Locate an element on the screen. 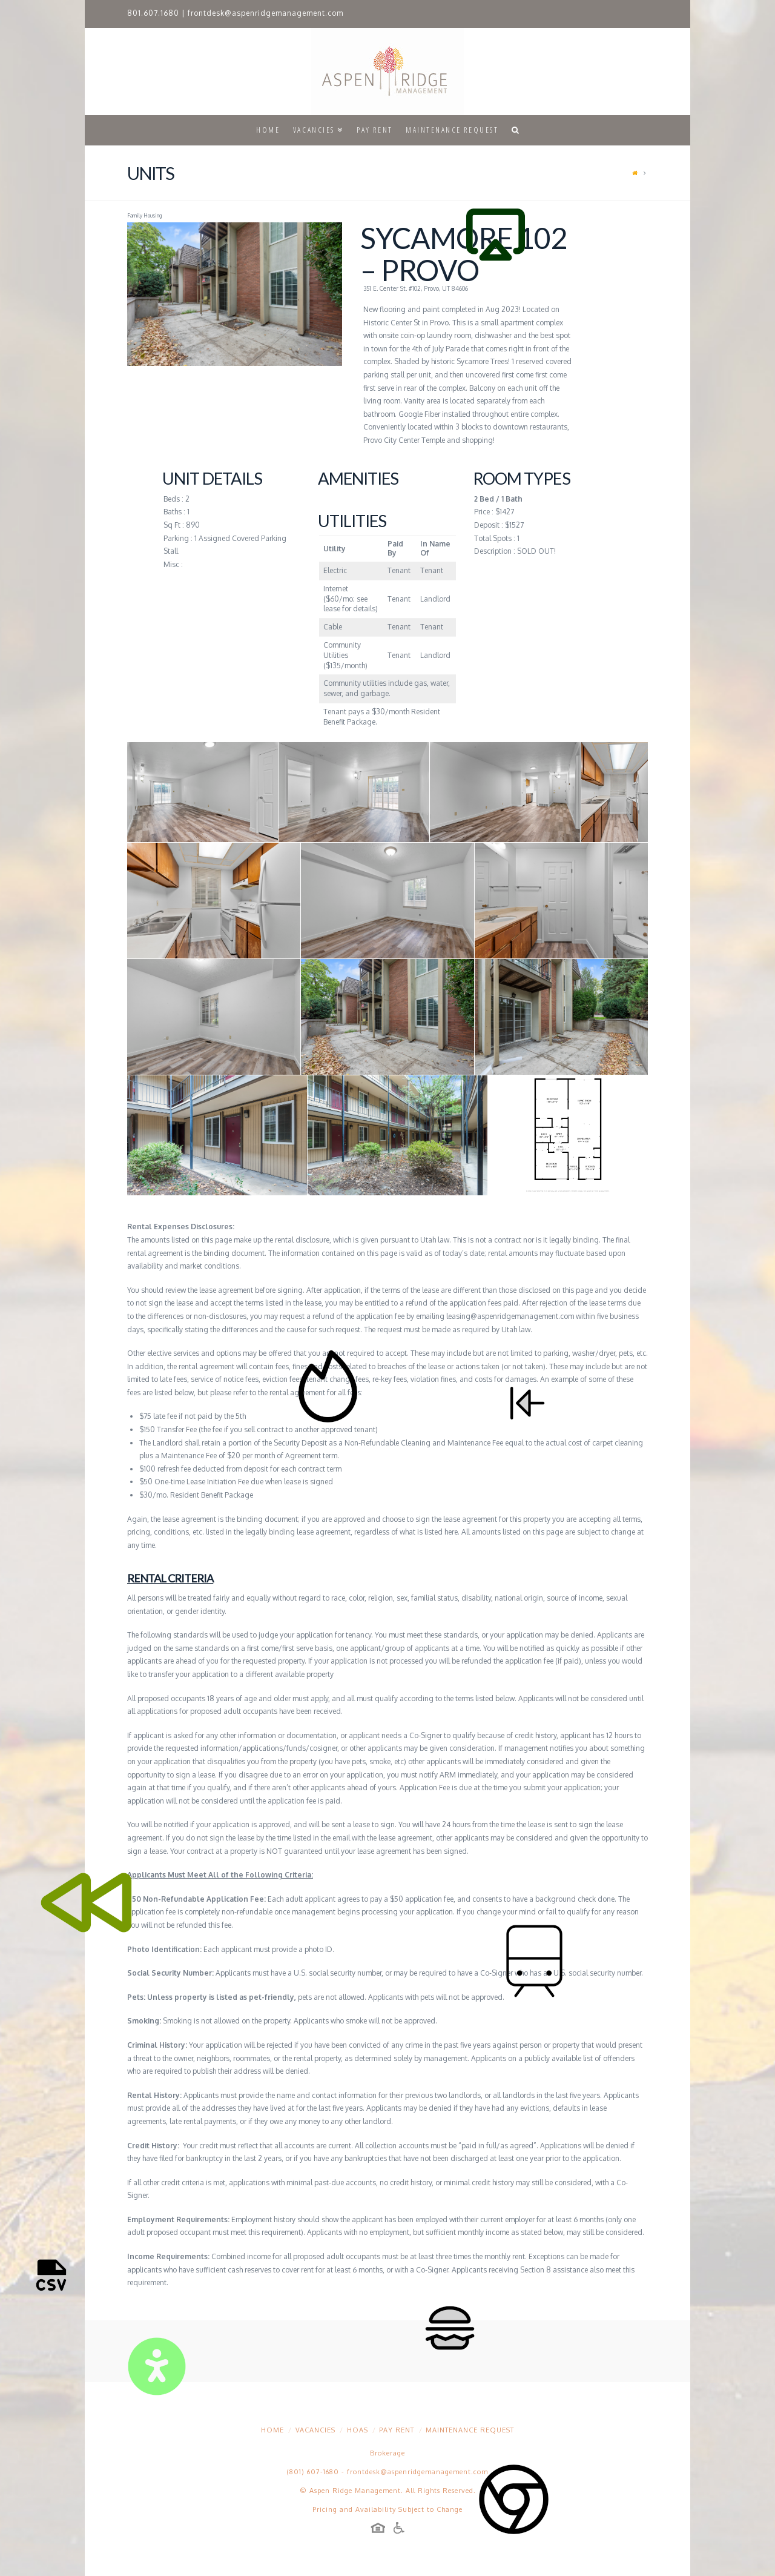  rewind or skip backward in media playback is located at coordinates (89, 1902).